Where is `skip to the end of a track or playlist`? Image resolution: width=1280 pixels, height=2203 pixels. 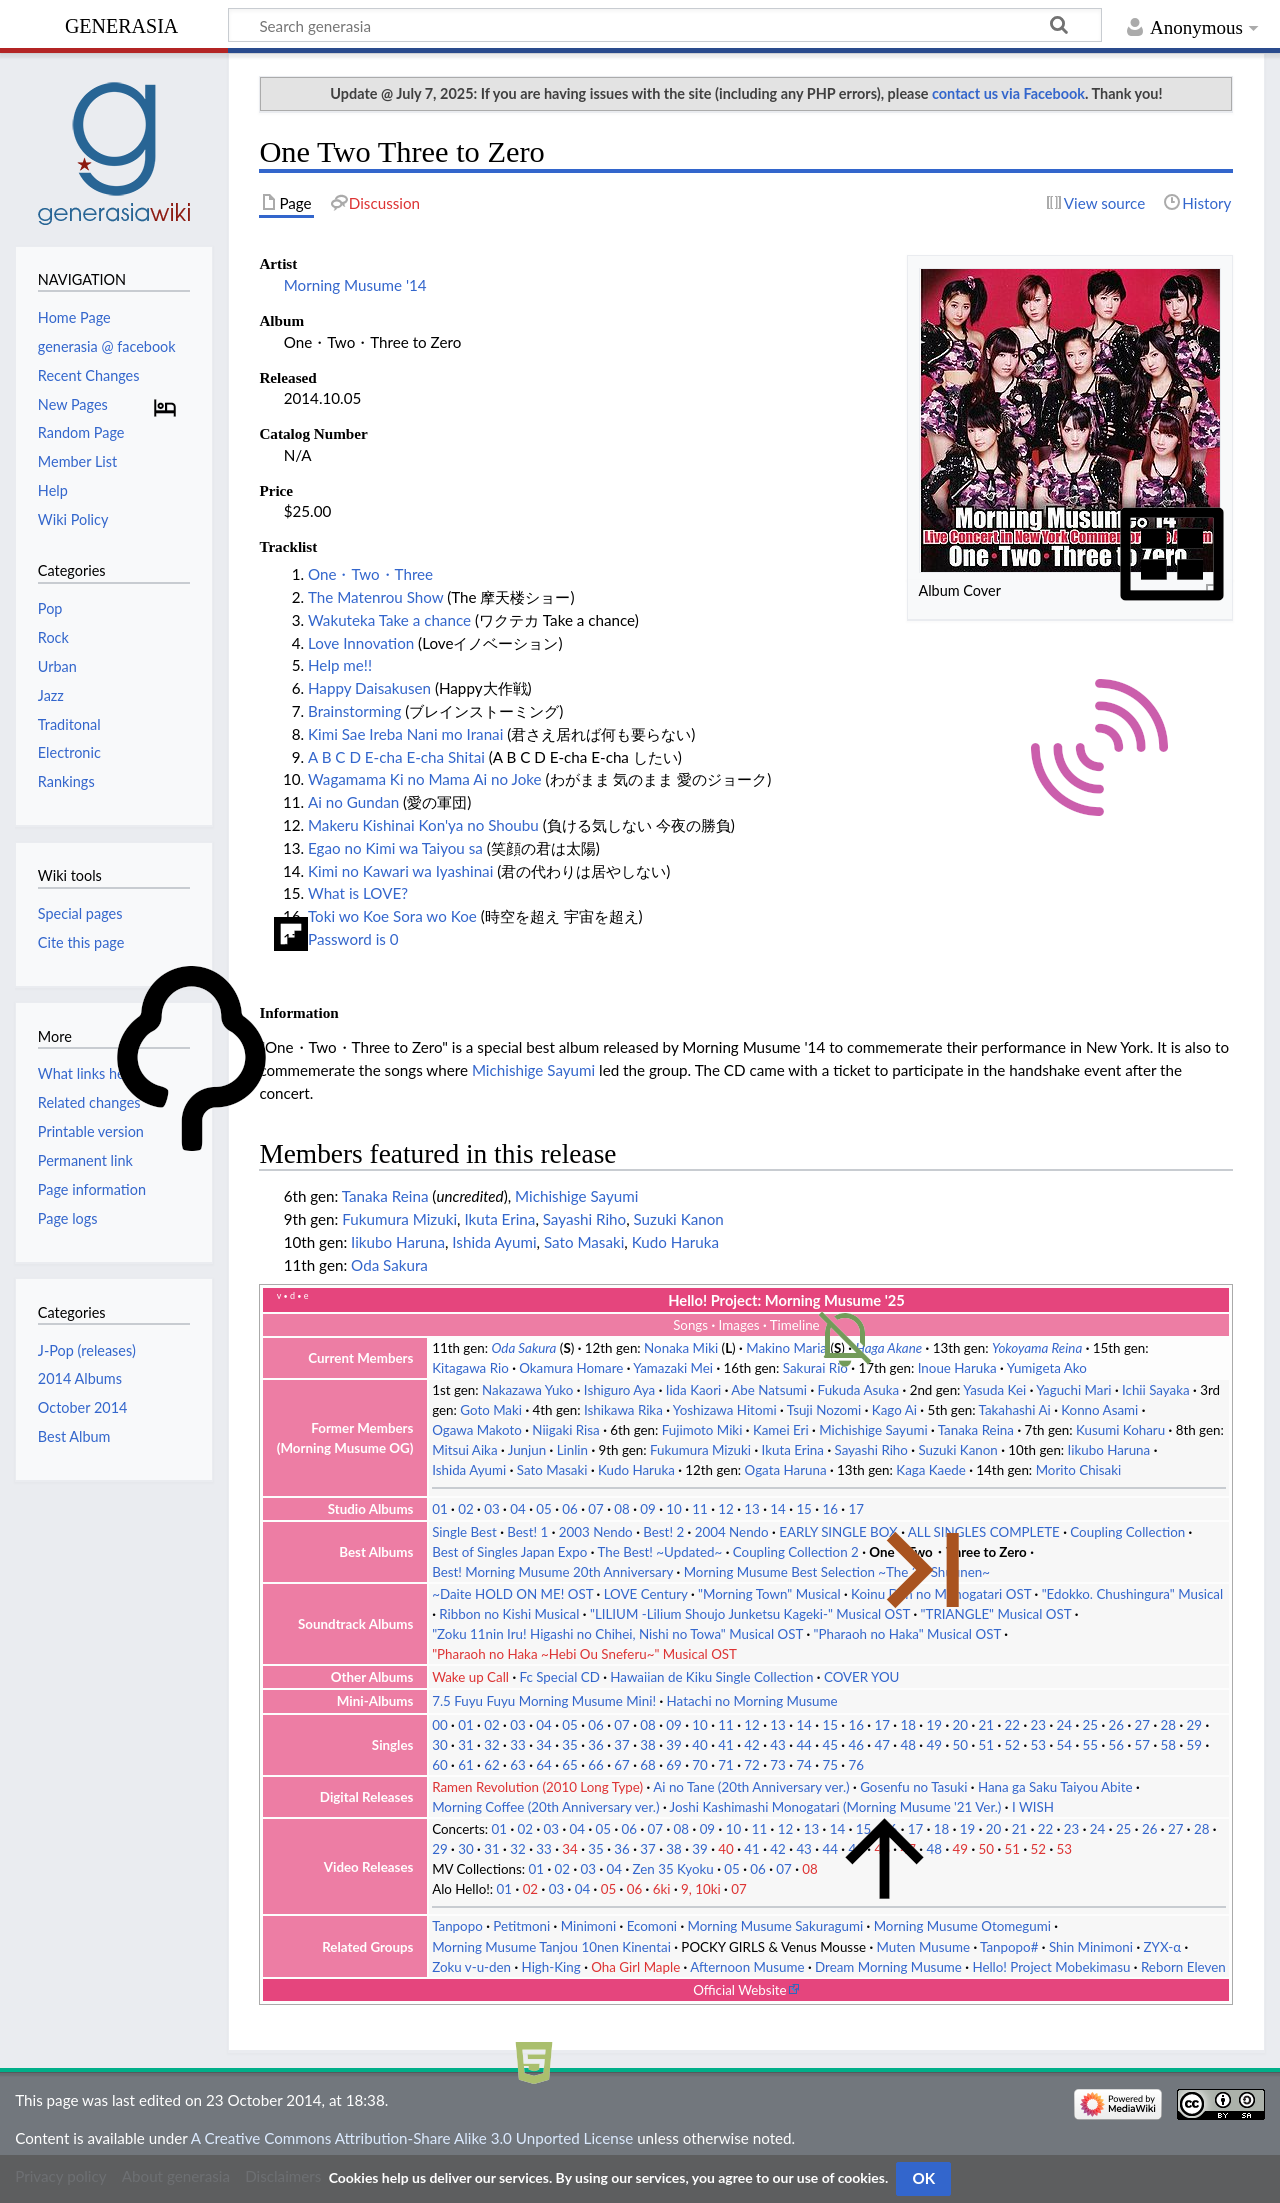
skip to the end of a track or playlist is located at coordinates (928, 1570).